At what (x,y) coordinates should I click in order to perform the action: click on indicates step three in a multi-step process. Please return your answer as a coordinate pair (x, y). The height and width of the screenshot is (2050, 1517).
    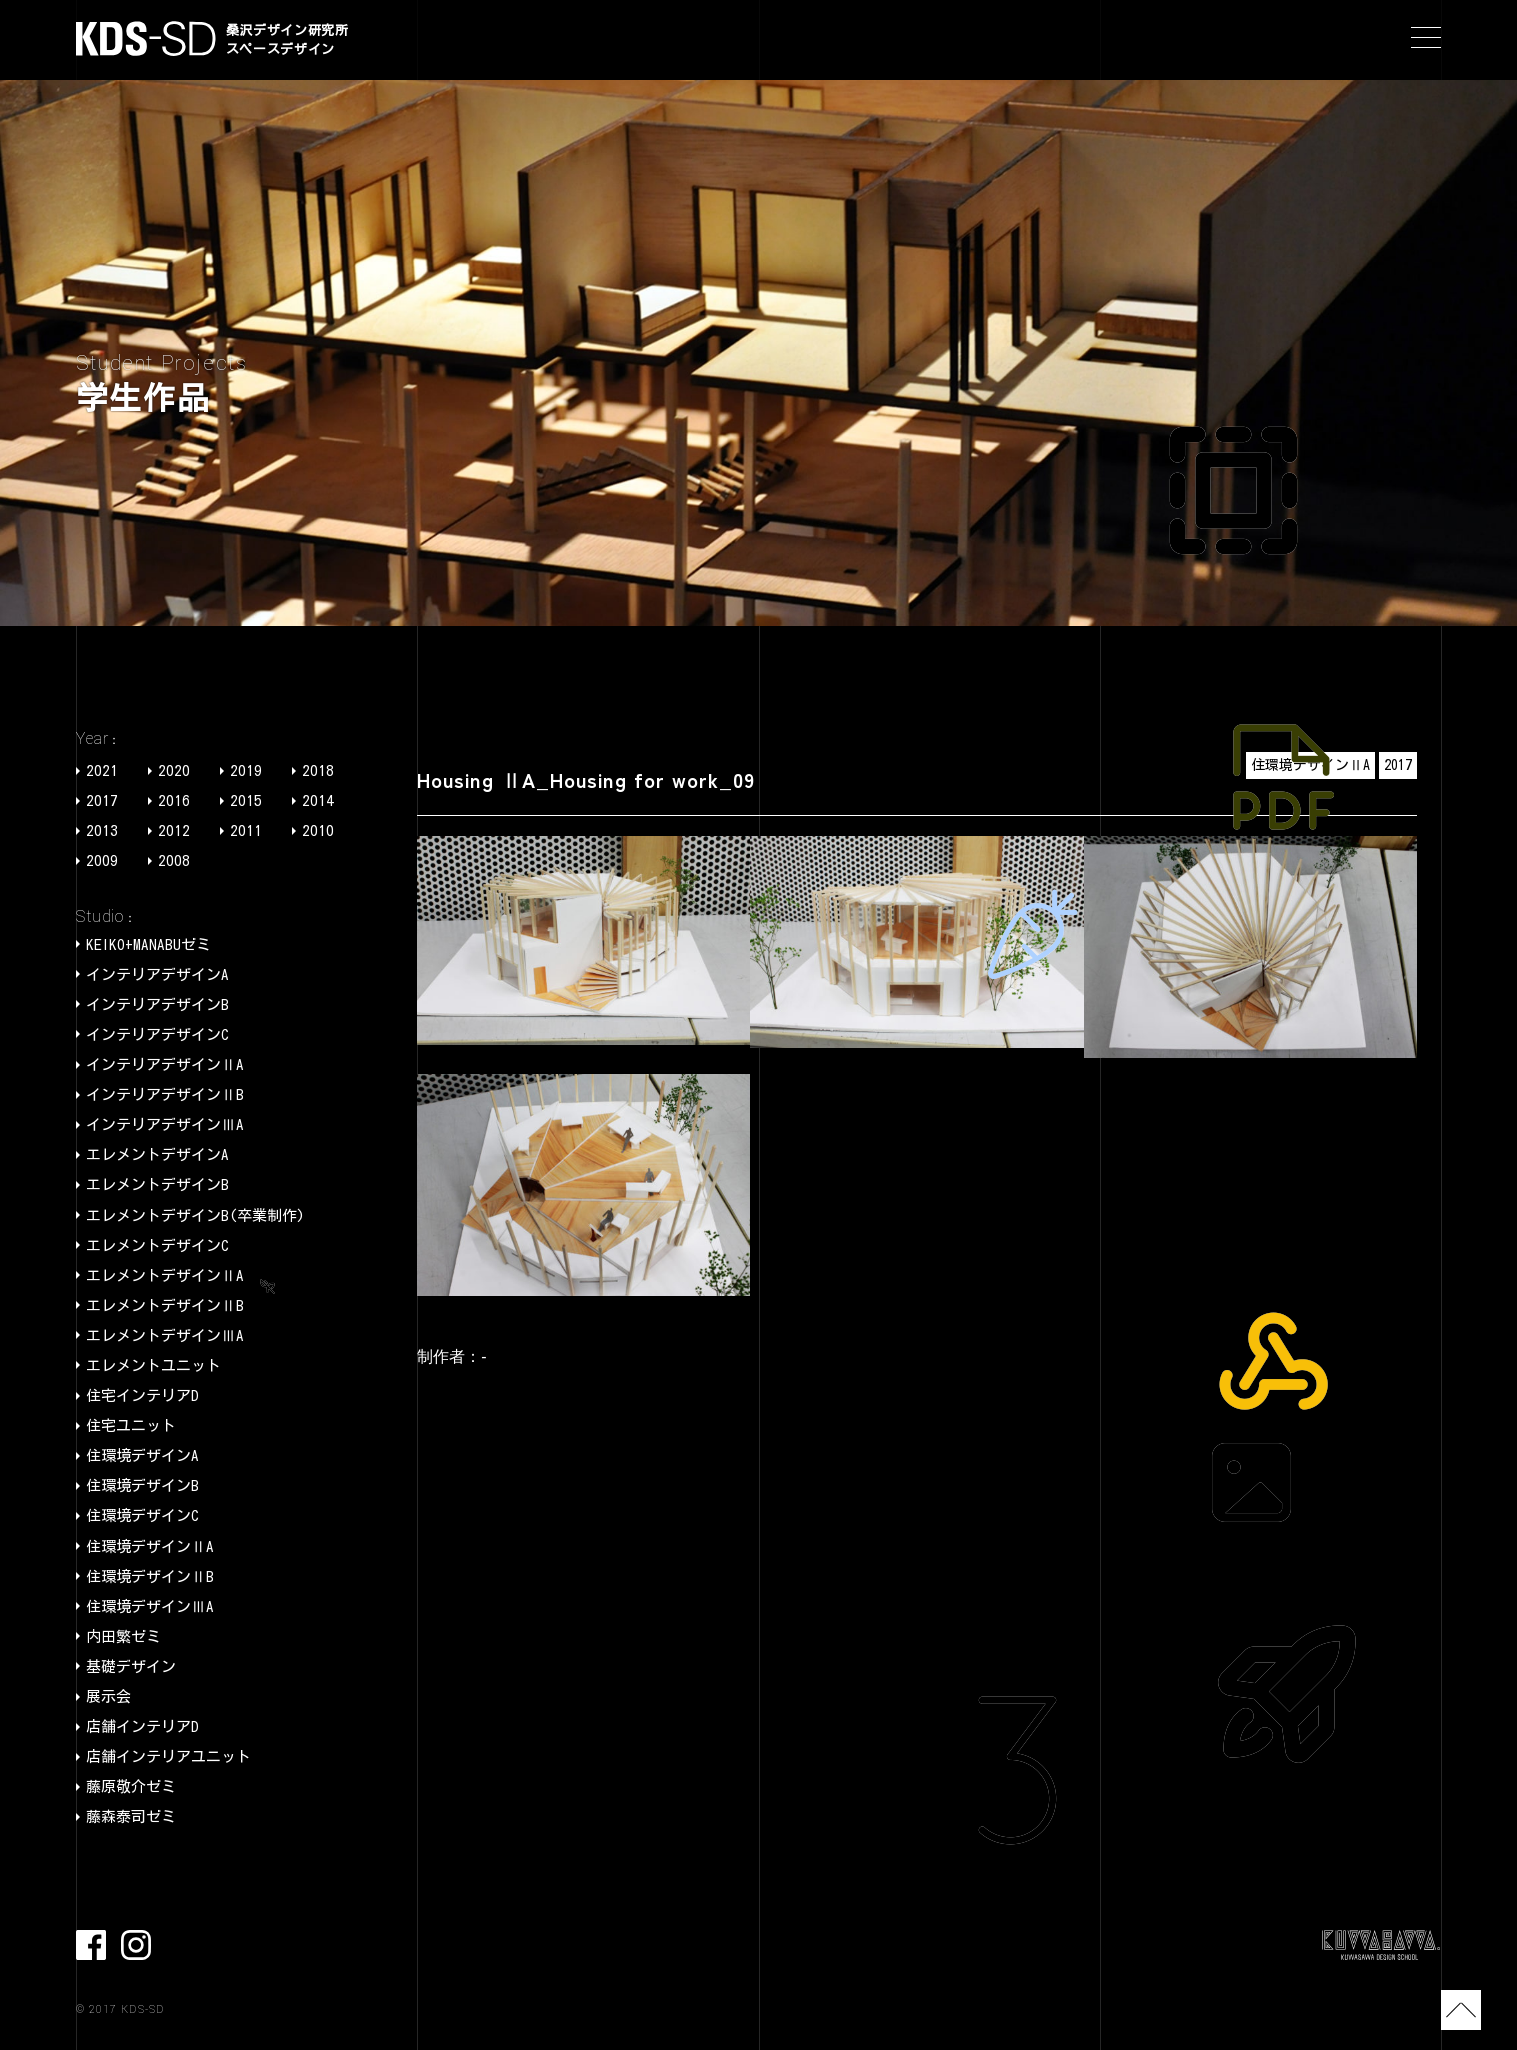
    Looking at the image, I should click on (1017, 1770).